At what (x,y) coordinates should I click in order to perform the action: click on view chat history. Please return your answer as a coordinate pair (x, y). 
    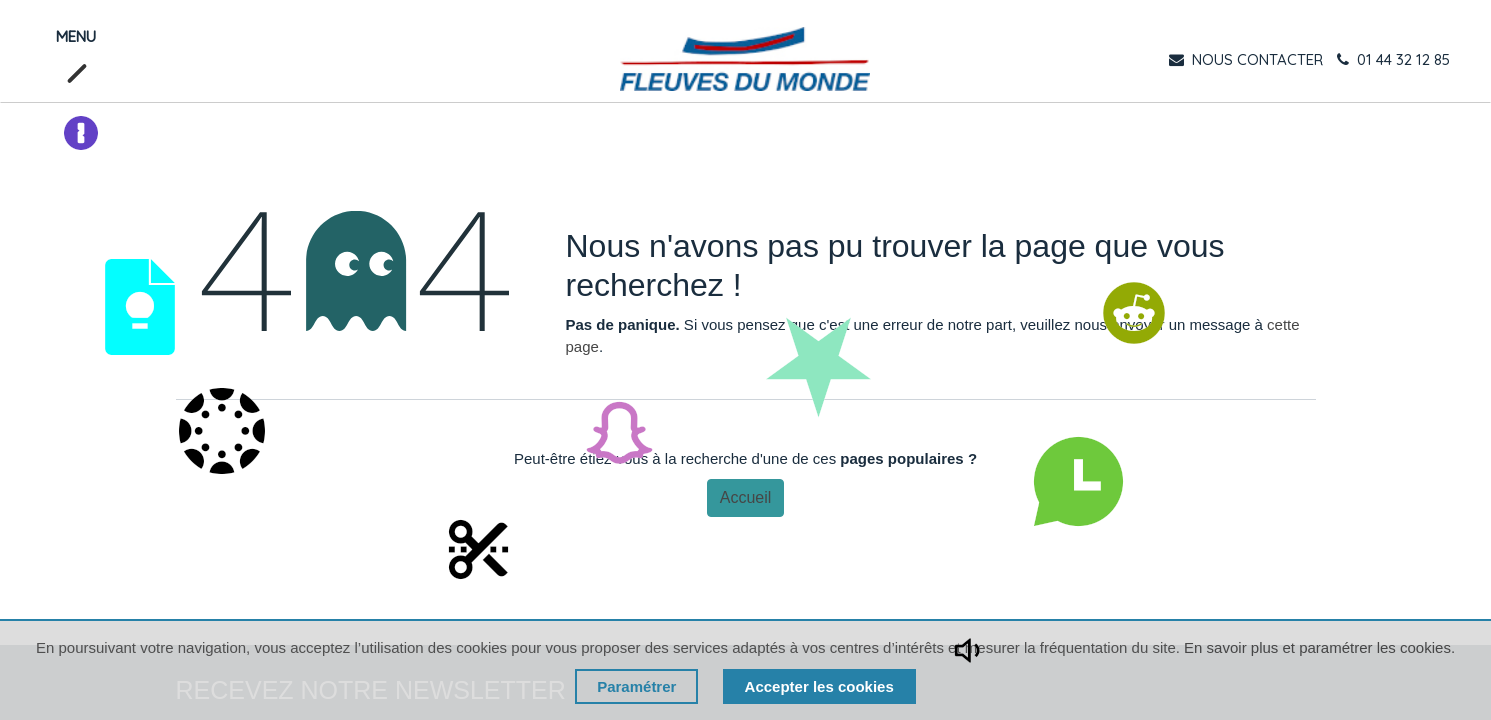
    Looking at the image, I should click on (1078, 481).